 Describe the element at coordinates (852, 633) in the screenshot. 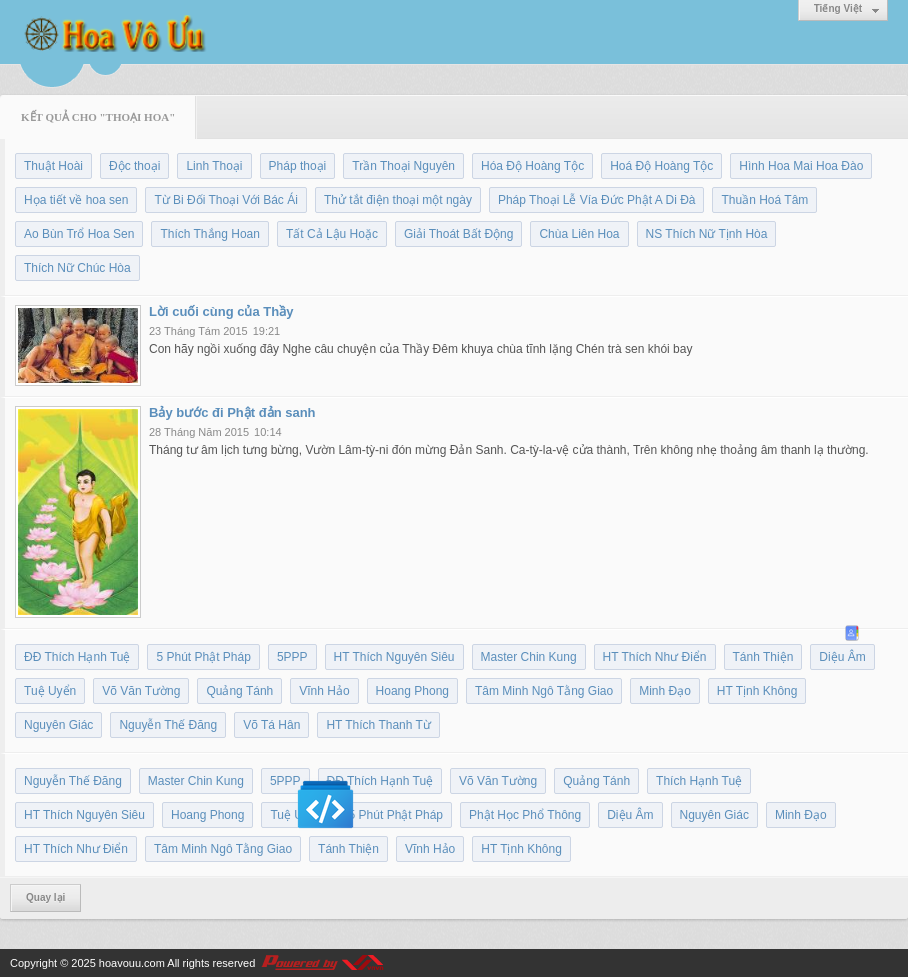

I see `open the contacts app` at that location.